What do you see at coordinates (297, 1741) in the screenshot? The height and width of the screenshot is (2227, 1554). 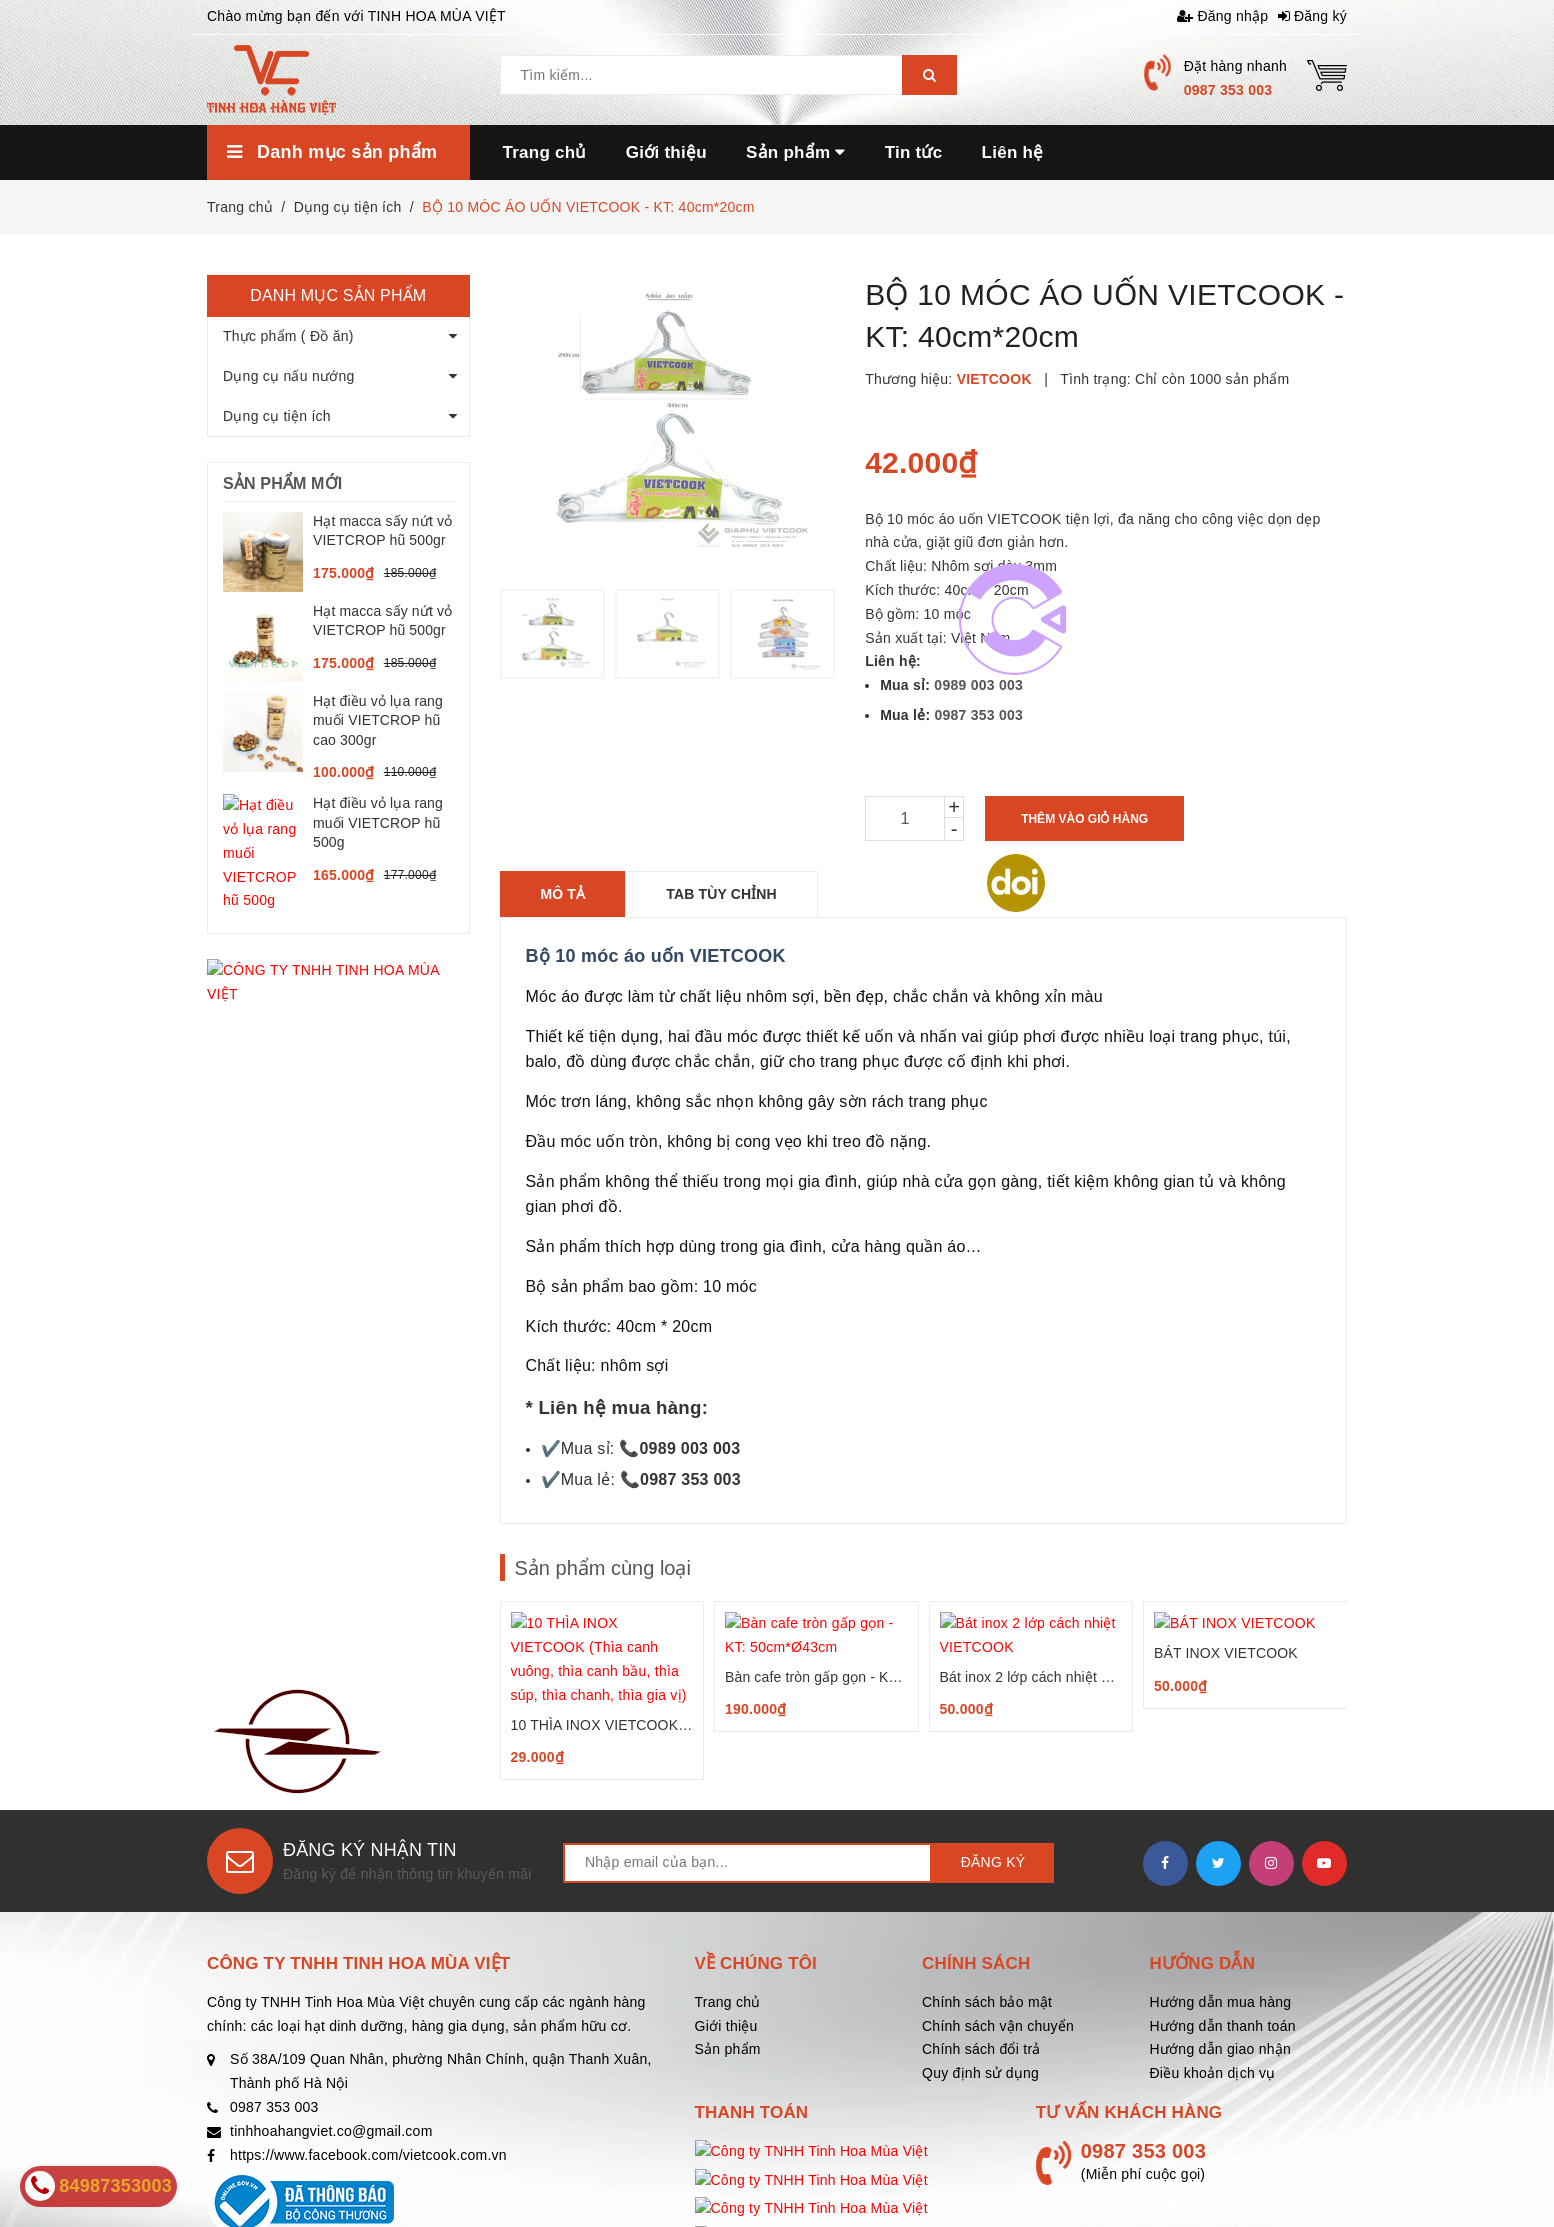 I see `opel brand logo` at bounding box center [297, 1741].